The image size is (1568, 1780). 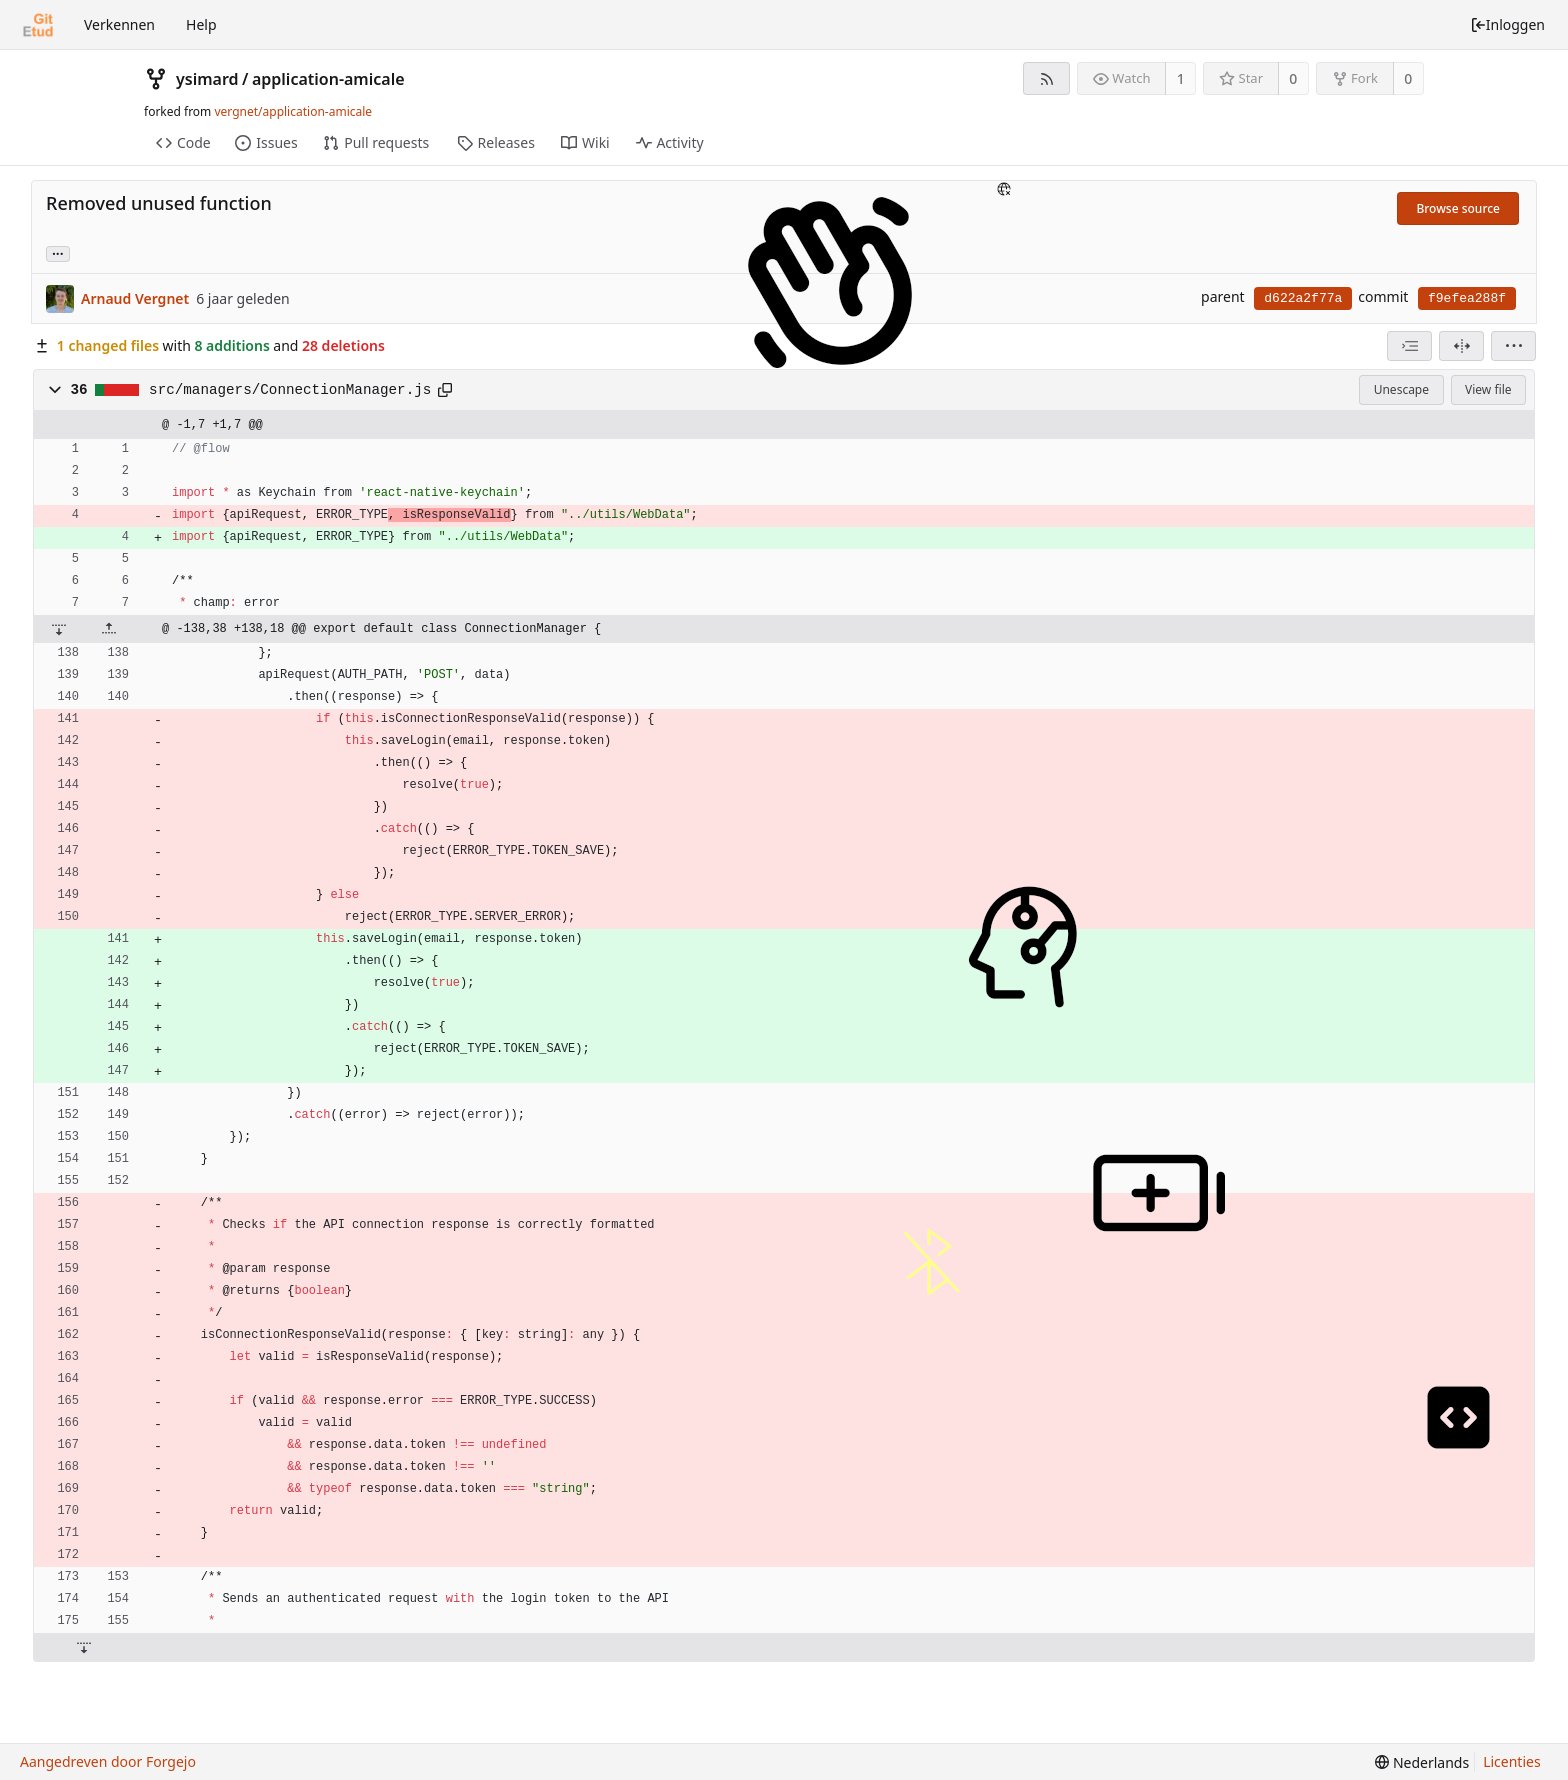 What do you see at coordinates (929, 1262) in the screenshot?
I see `bluetooth is disabled or unavailable` at bounding box center [929, 1262].